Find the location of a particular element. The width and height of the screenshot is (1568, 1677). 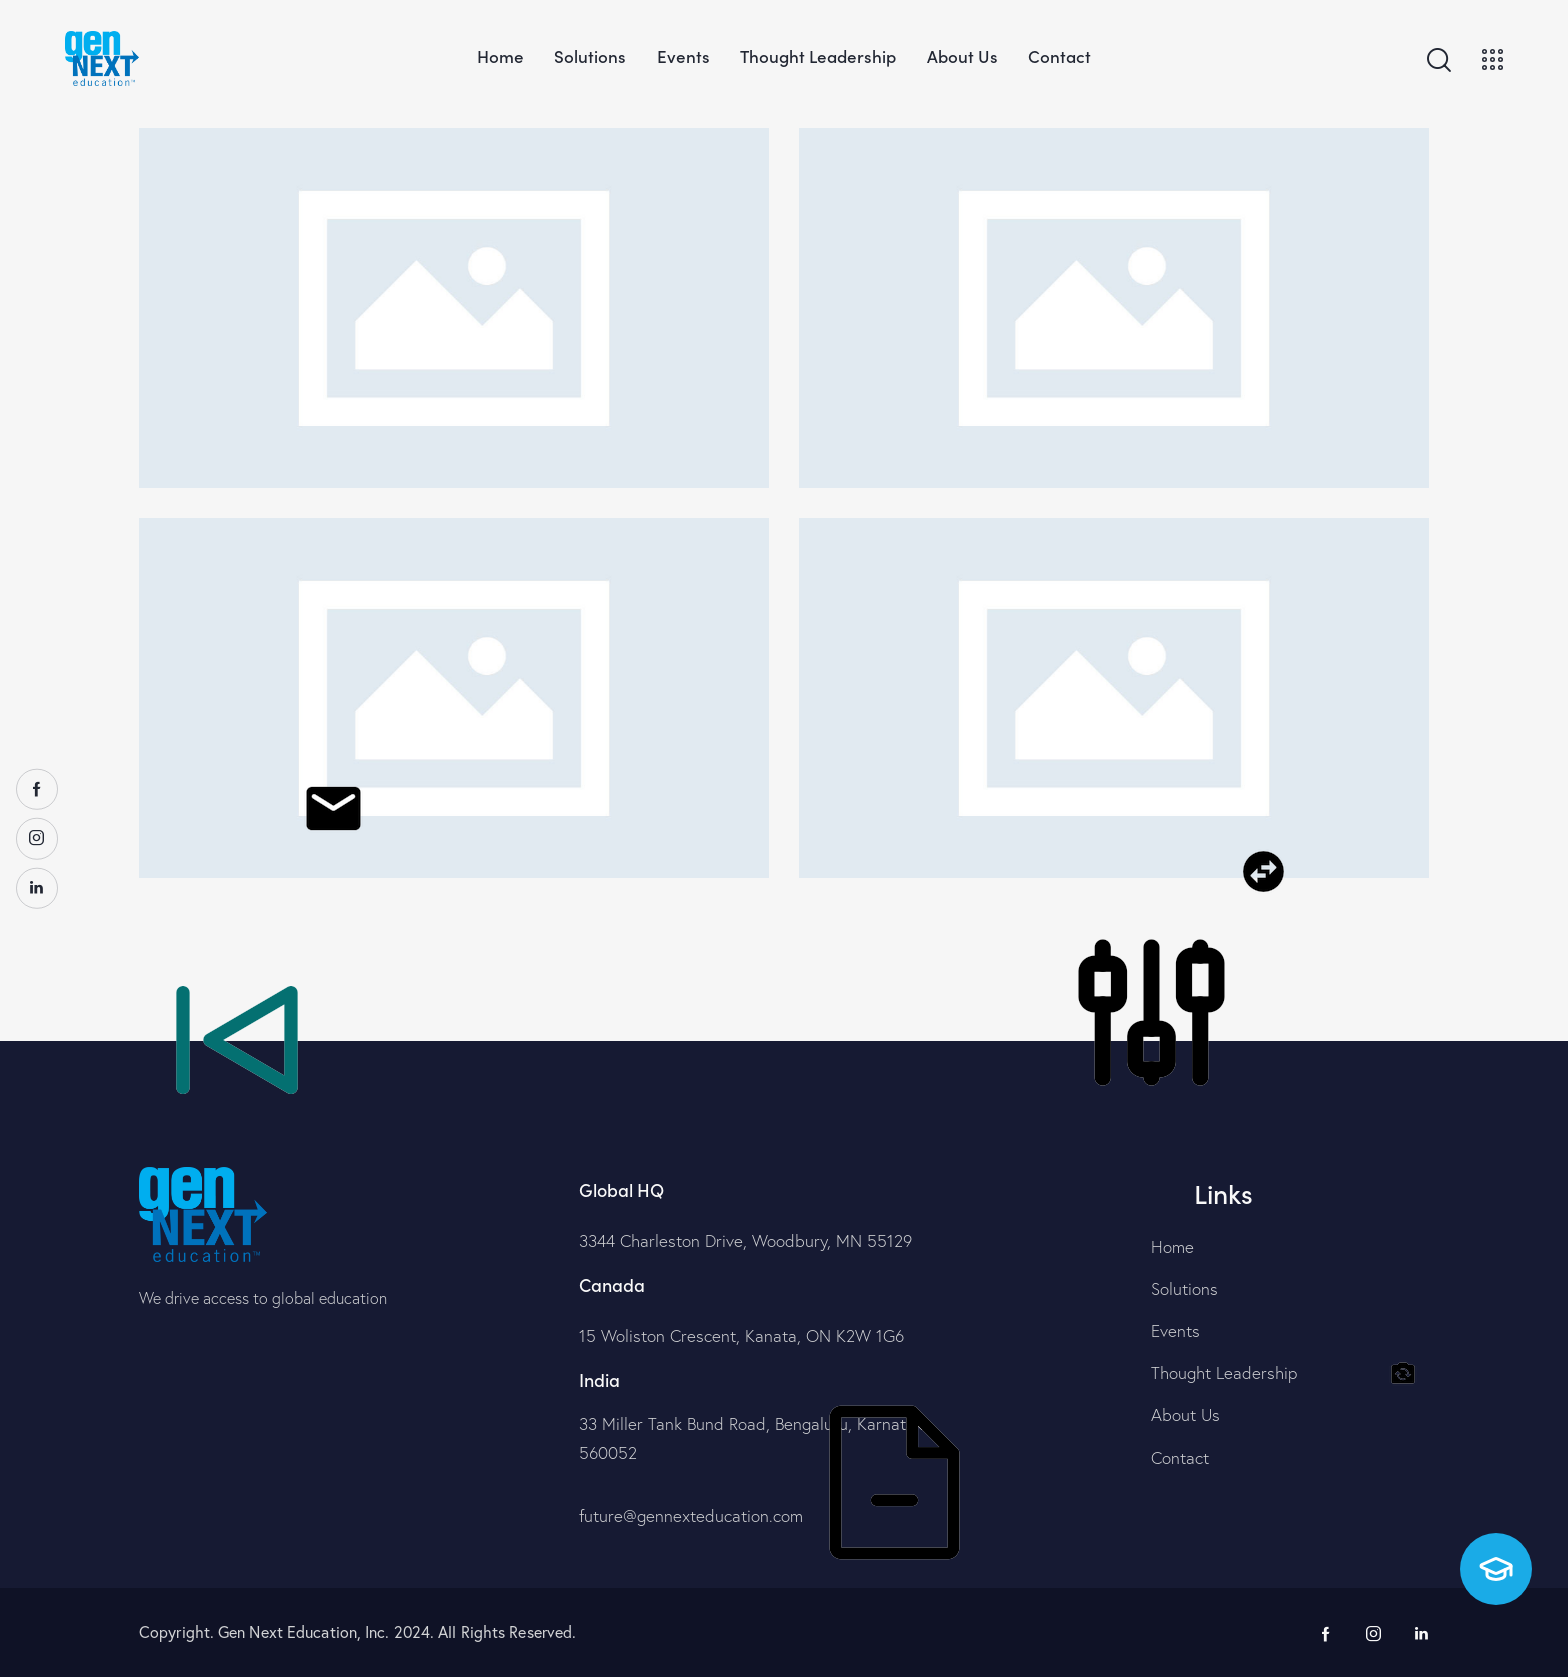

switch between front and rear camera is located at coordinates (1403, 1373).